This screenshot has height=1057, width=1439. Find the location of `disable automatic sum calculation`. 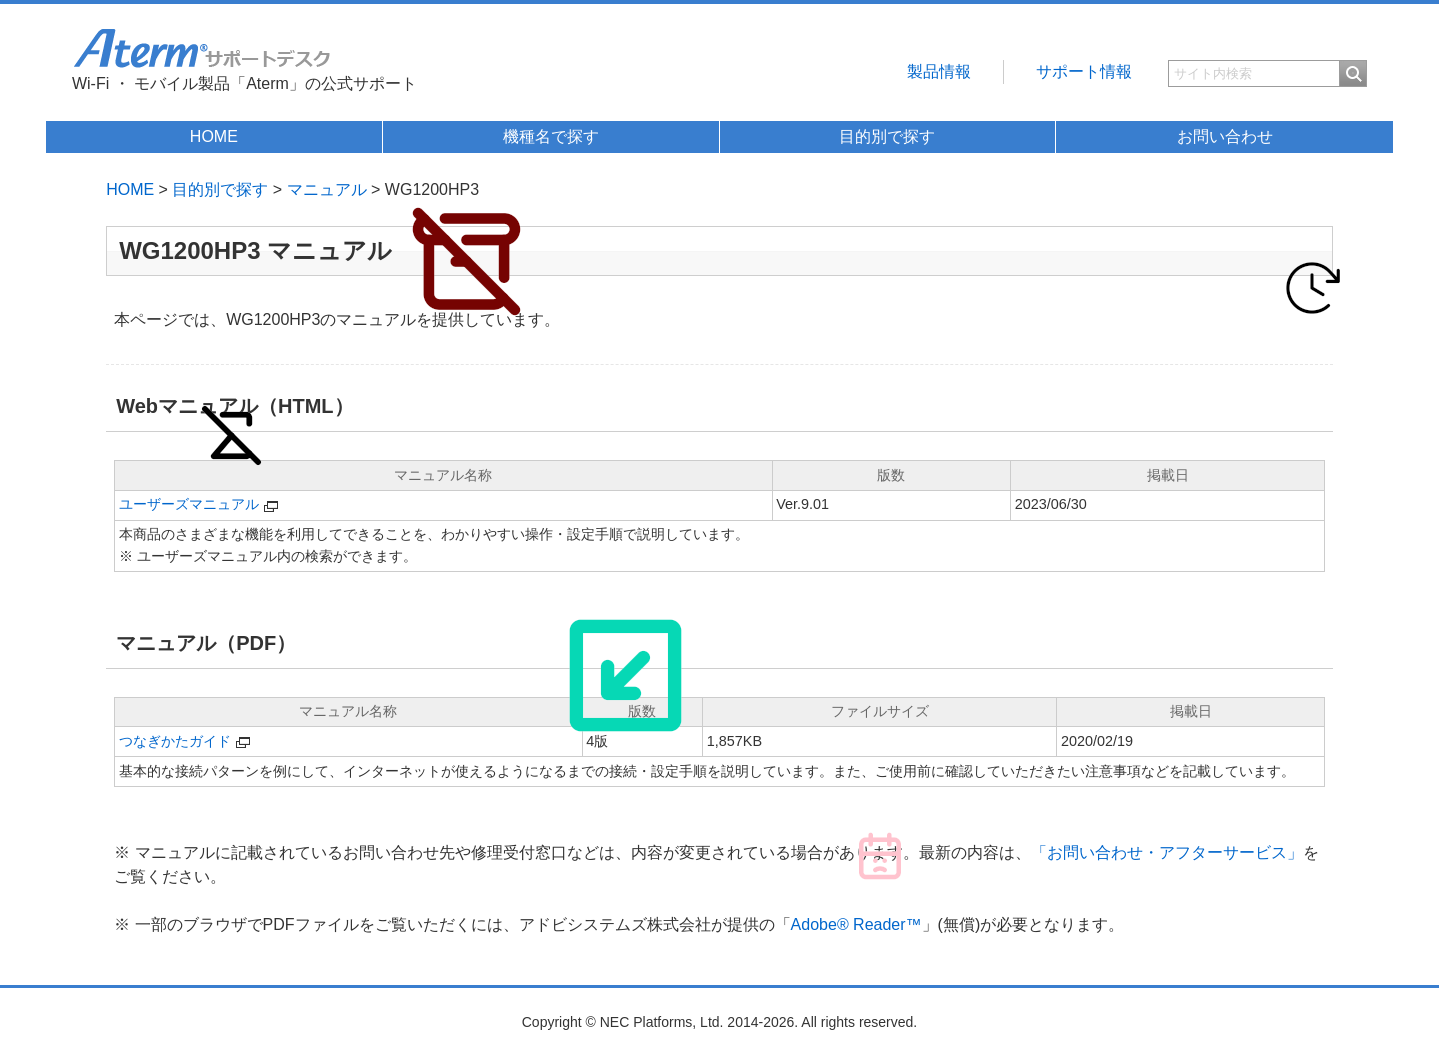

disable automatic sum calculation is located at coordinates (231, 435).